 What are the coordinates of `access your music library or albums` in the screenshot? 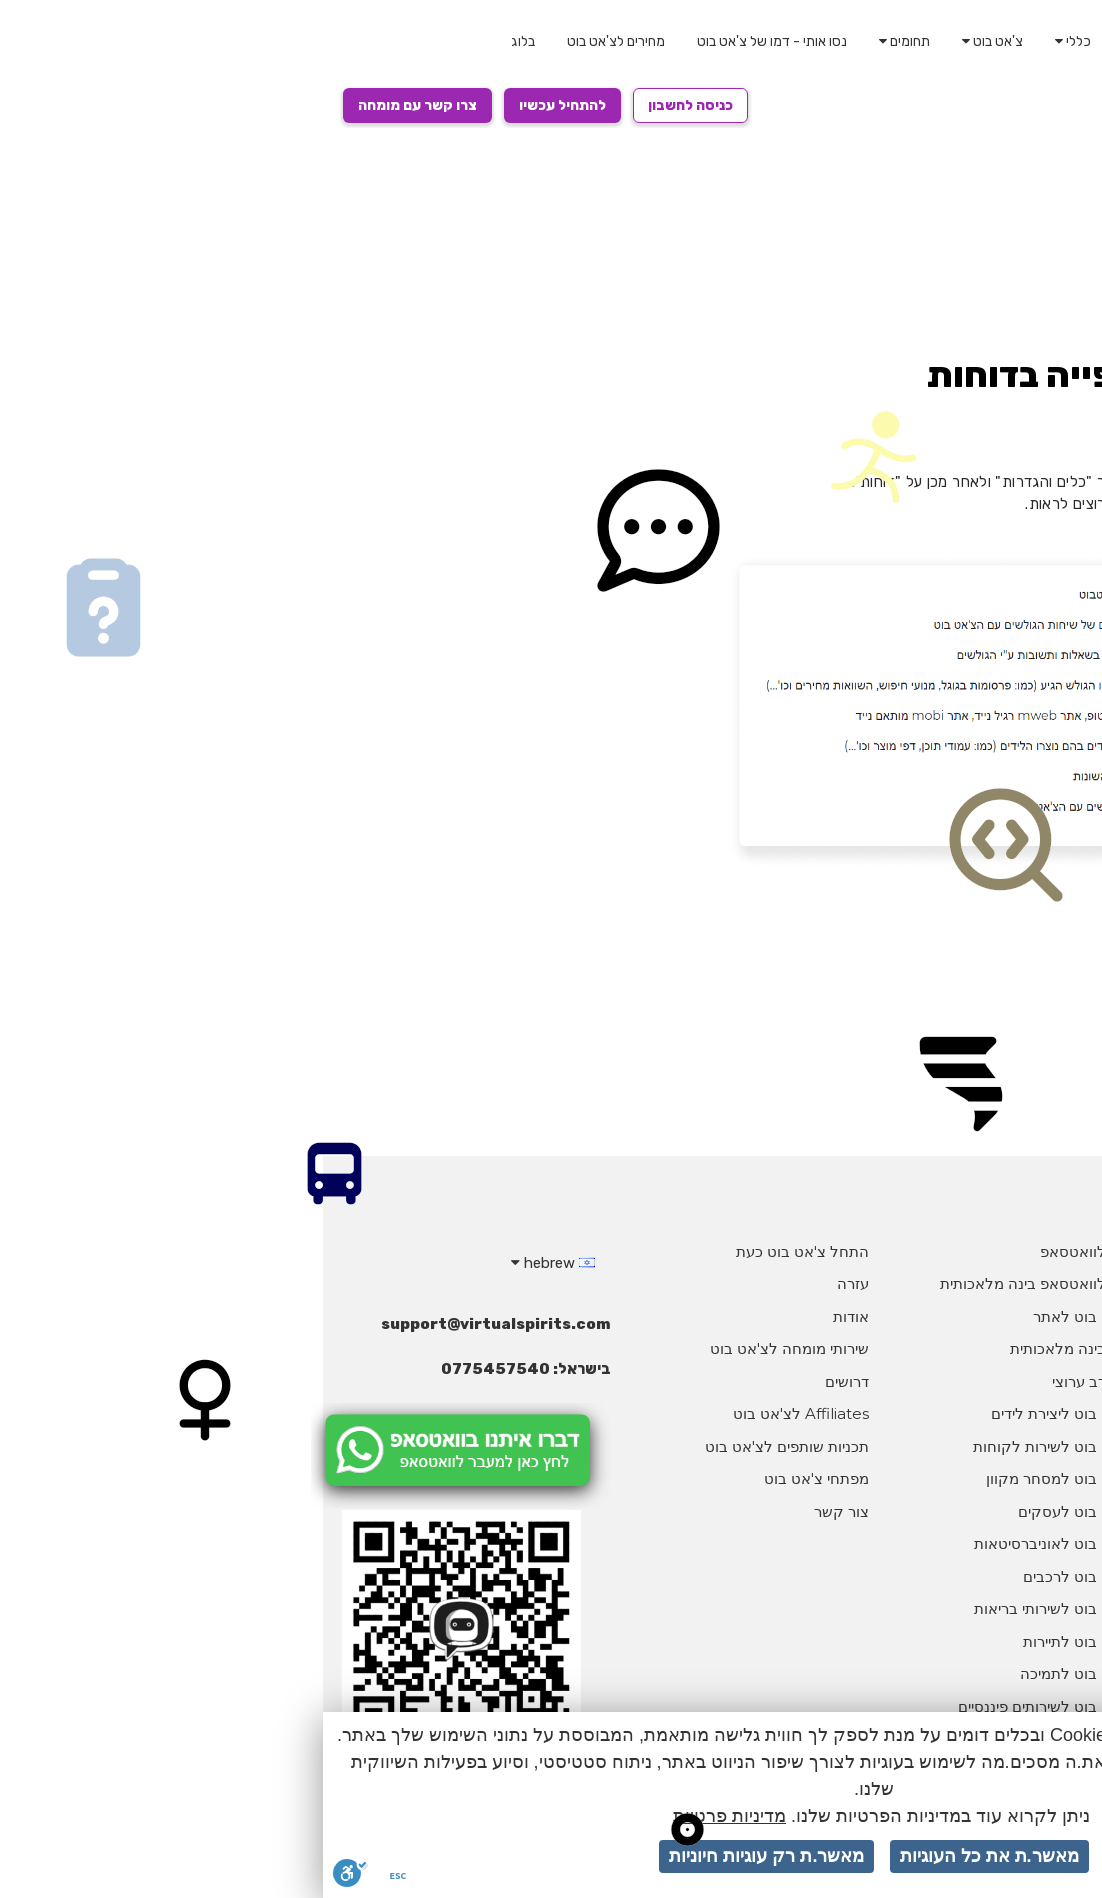 It's located at (687, 1829).